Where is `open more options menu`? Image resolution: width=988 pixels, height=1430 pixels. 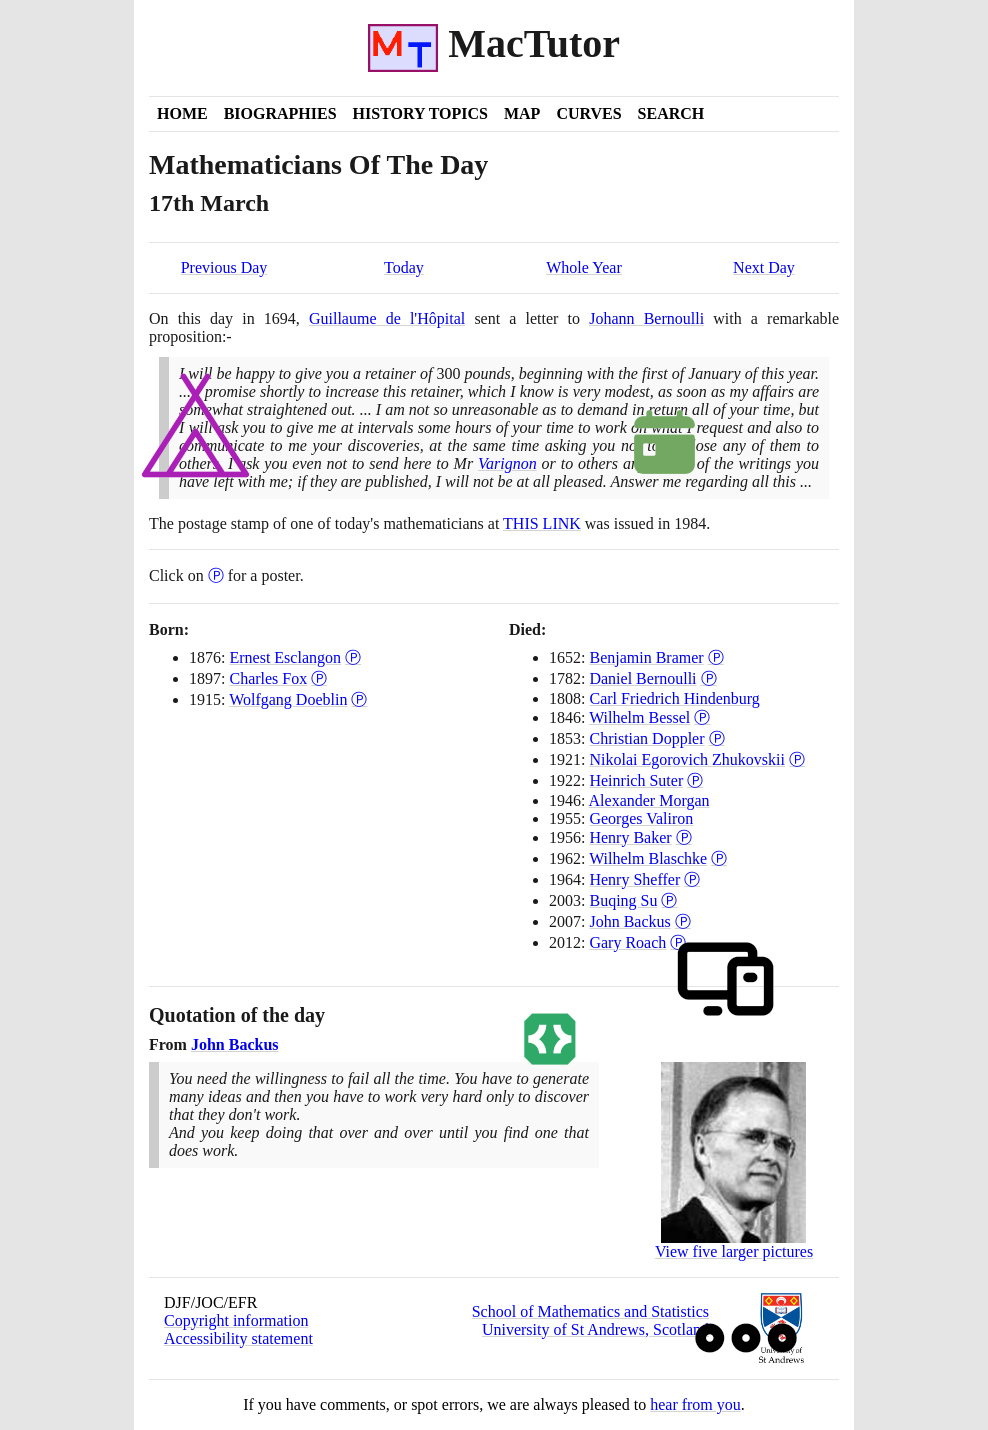
open more options menu is located at coordinates (746, 1338).